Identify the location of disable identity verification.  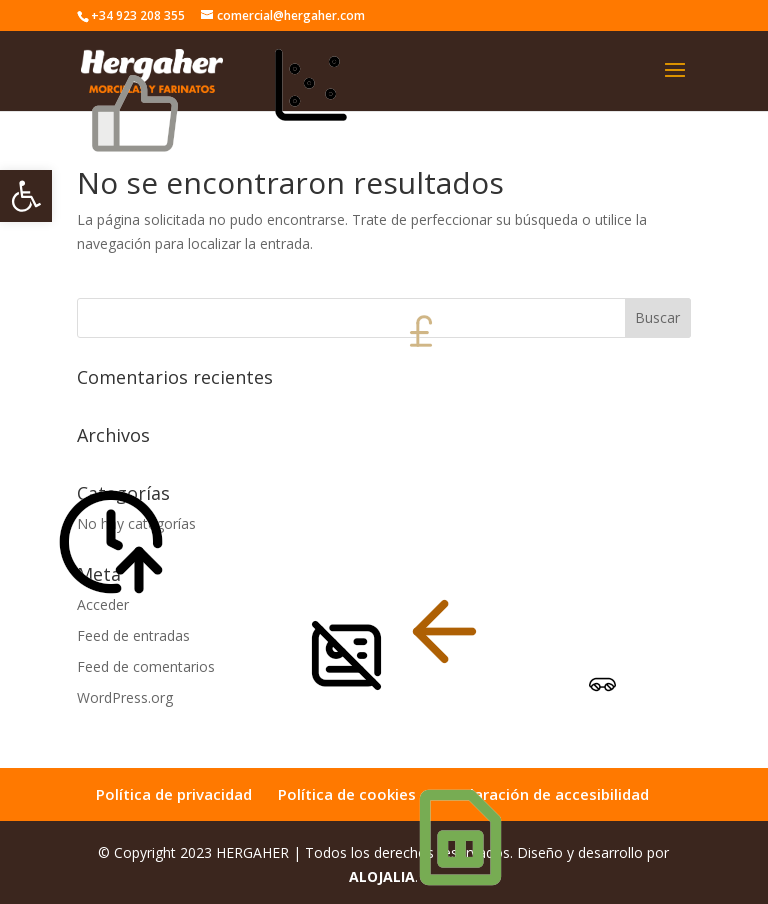
(346, 655).